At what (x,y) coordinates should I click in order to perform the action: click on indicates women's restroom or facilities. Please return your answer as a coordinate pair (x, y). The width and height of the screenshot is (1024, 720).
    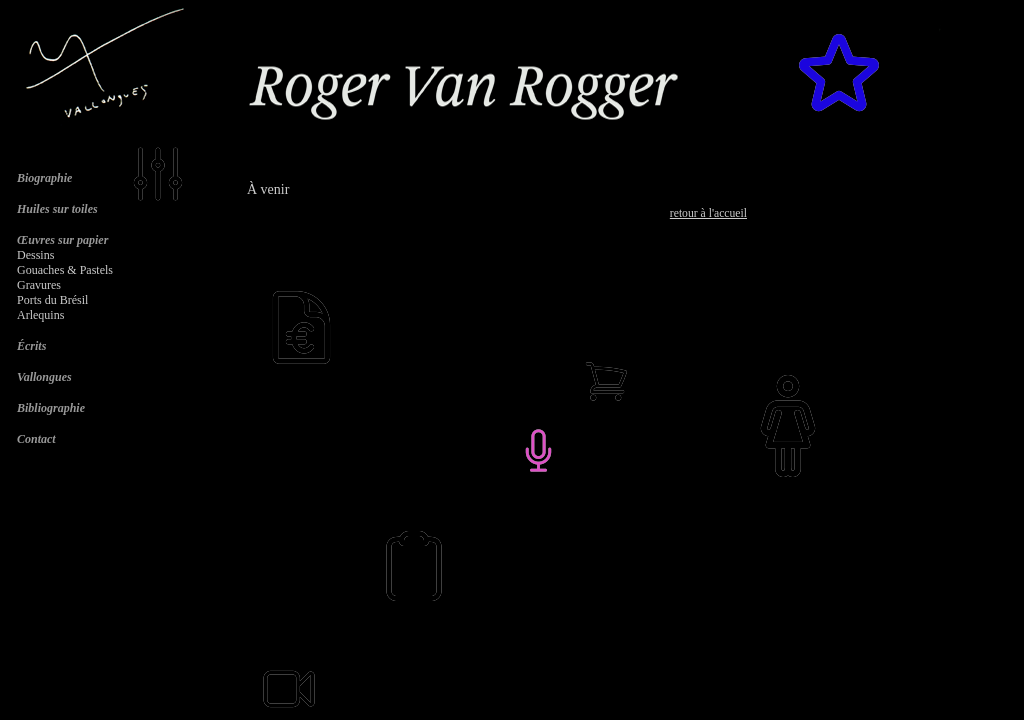
    Looking at the image, I should click on (788, 426).